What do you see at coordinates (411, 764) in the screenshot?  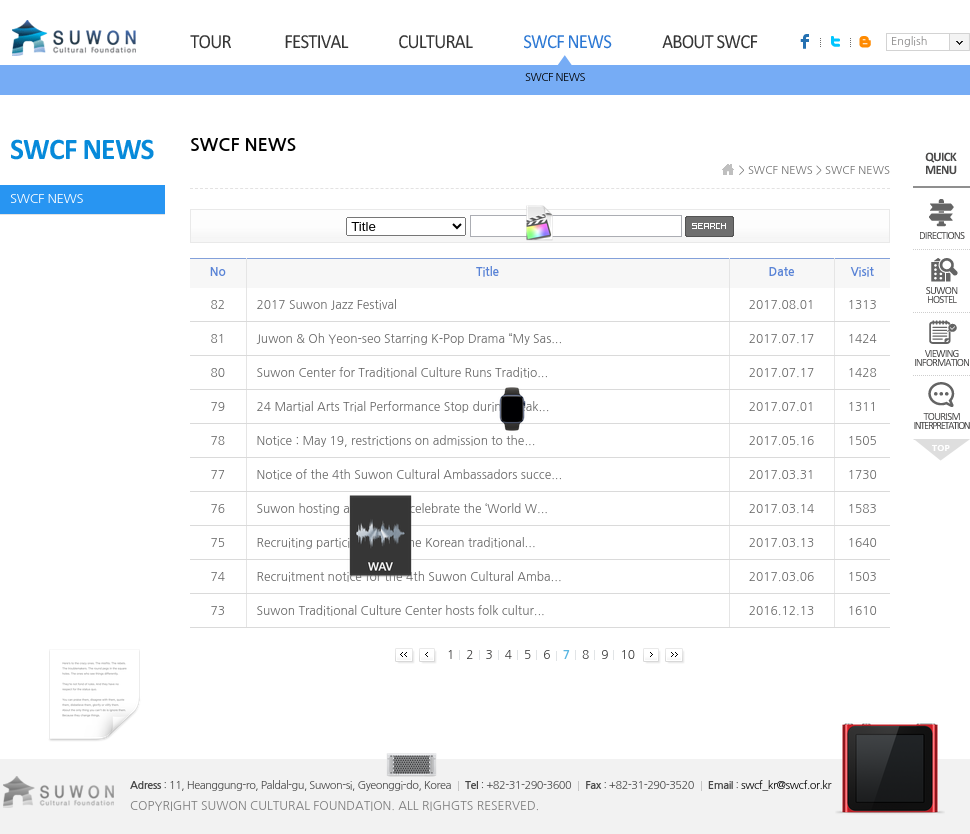 I see `indicates a mac pro rackmount server in system preferences` at bounding box center [411, 764].